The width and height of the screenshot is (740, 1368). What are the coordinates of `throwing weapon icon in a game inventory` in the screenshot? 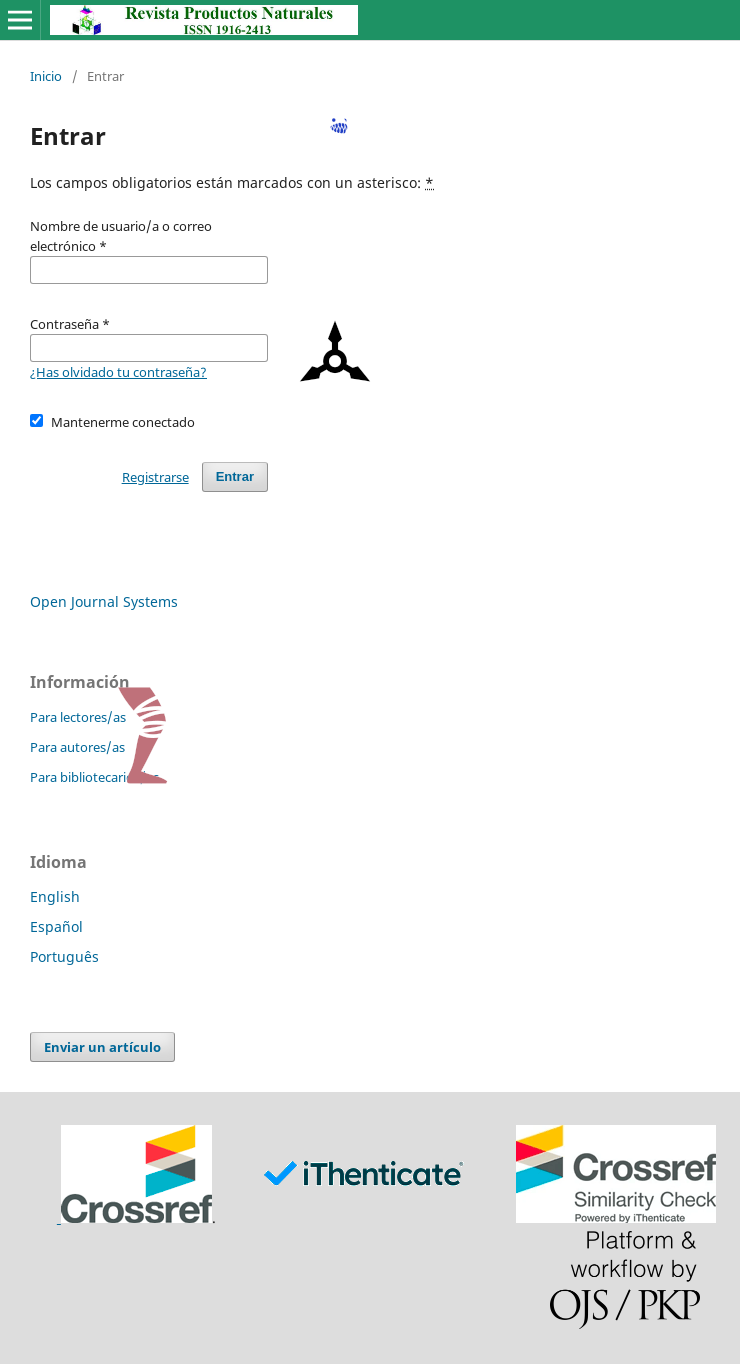 It's located at (335, 351).